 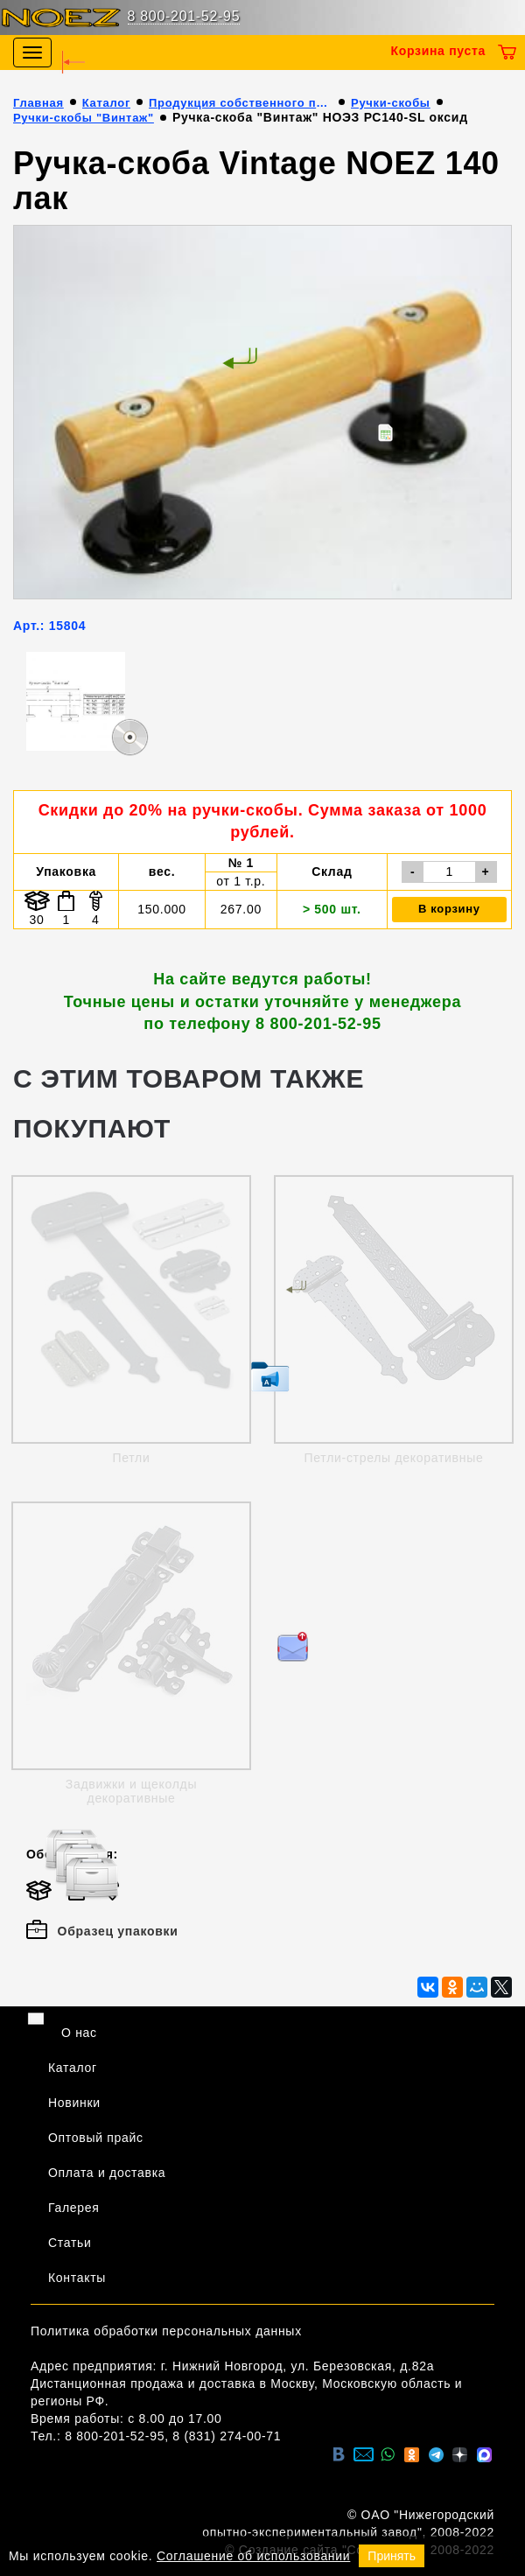 What do you see at coordinates (296, 1285) in the screenshot?
I see `reply to all recipients of an email` at bounding box center [296, 1285].